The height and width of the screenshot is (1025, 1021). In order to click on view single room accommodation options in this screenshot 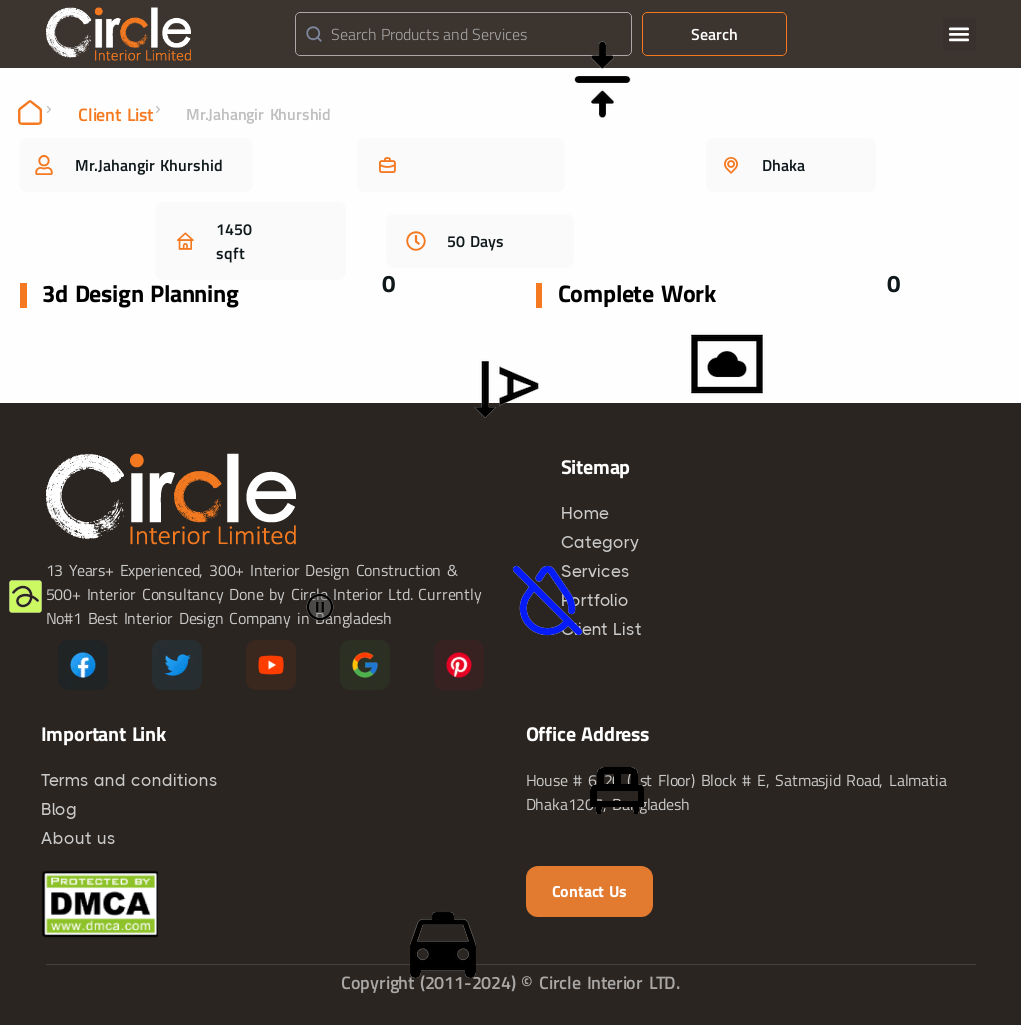, I will do `click(617, 790)`.